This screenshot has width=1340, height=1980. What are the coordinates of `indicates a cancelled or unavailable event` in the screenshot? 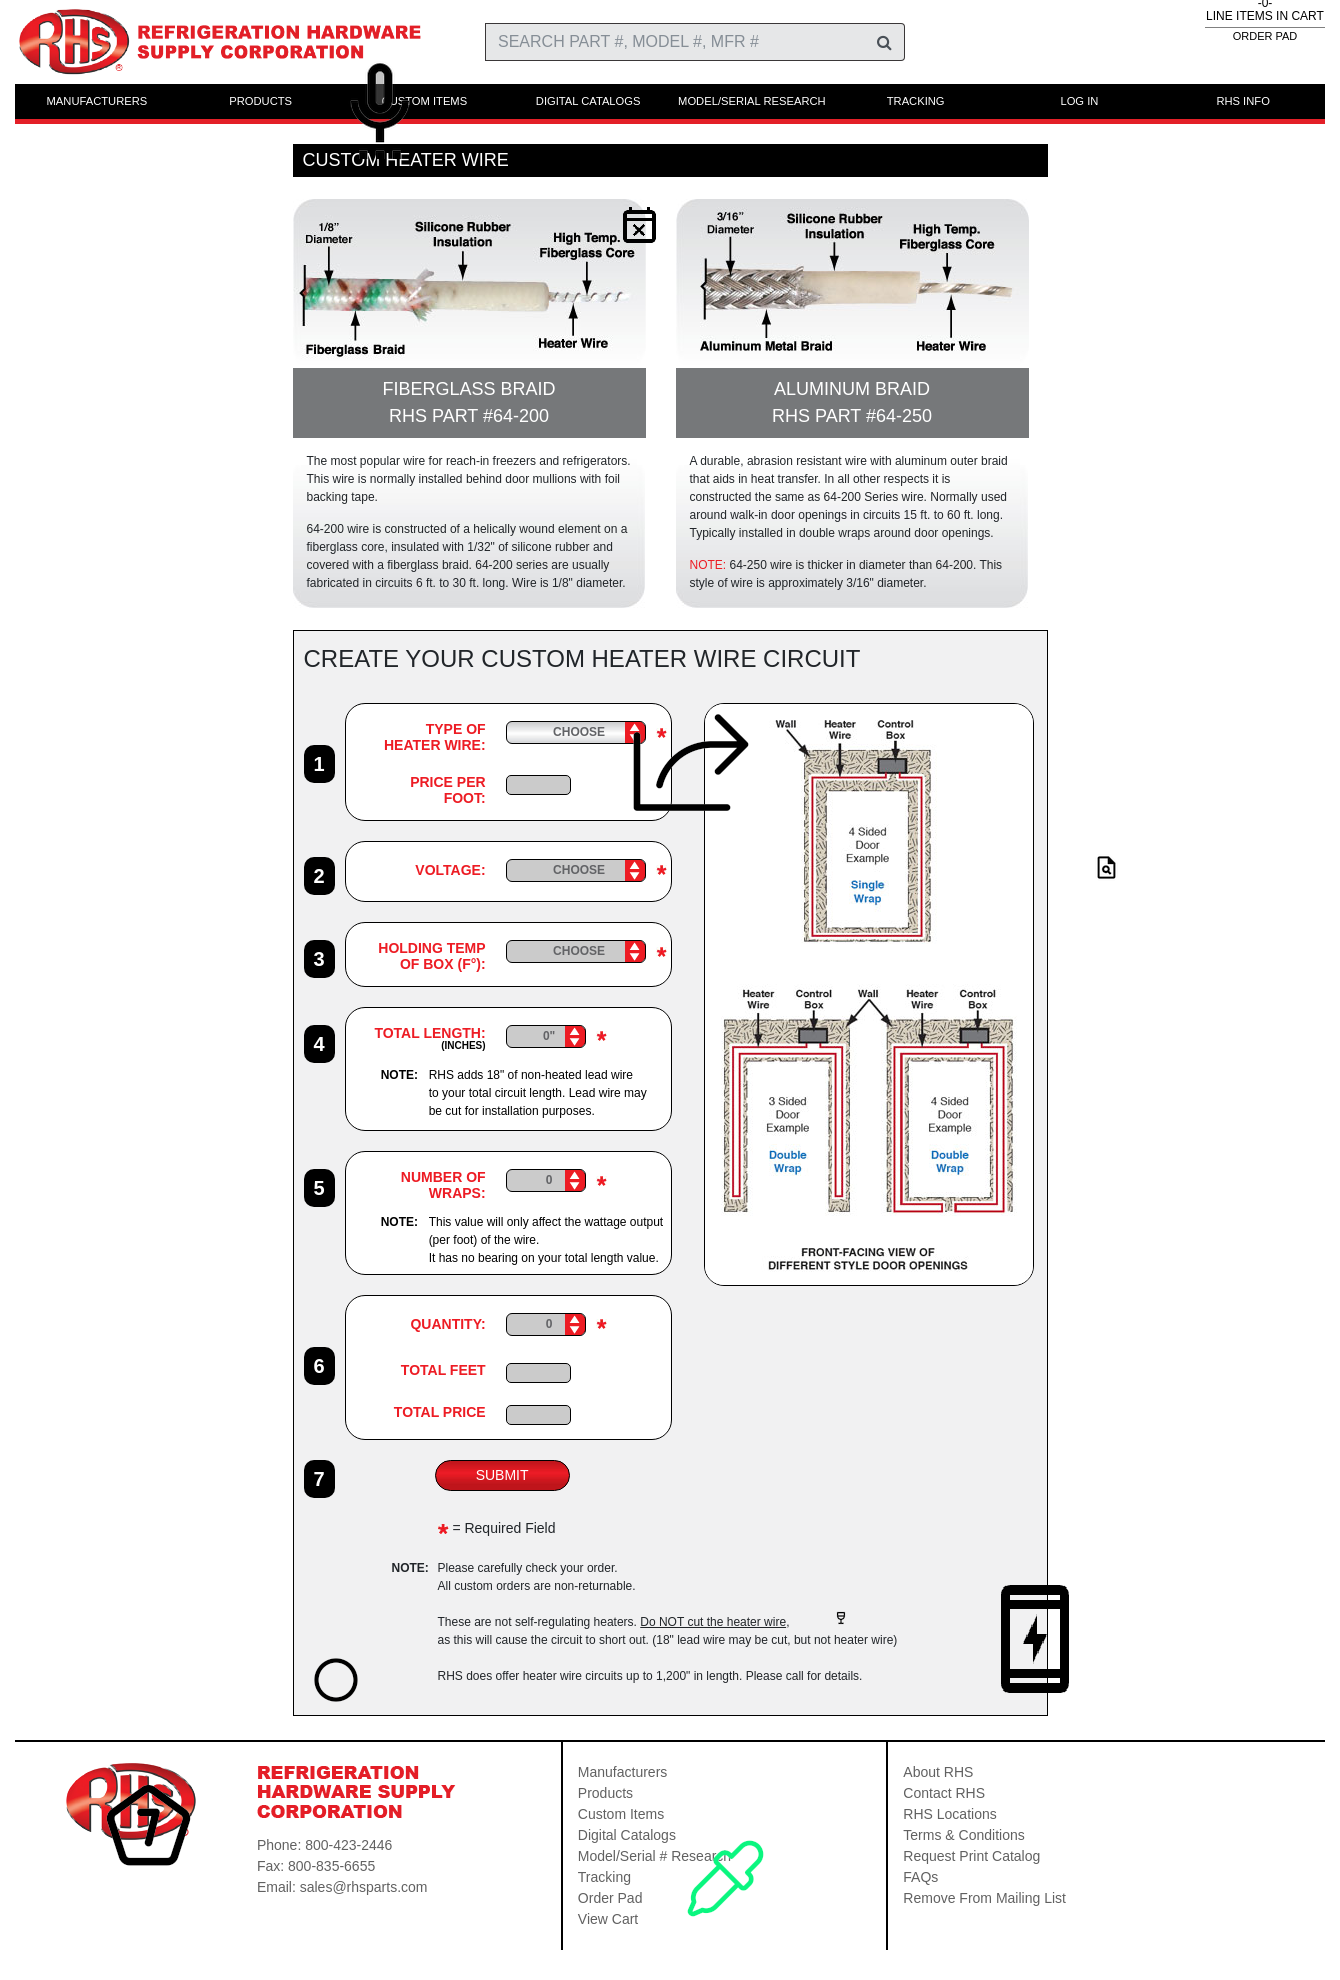 It's located at (639, 226).